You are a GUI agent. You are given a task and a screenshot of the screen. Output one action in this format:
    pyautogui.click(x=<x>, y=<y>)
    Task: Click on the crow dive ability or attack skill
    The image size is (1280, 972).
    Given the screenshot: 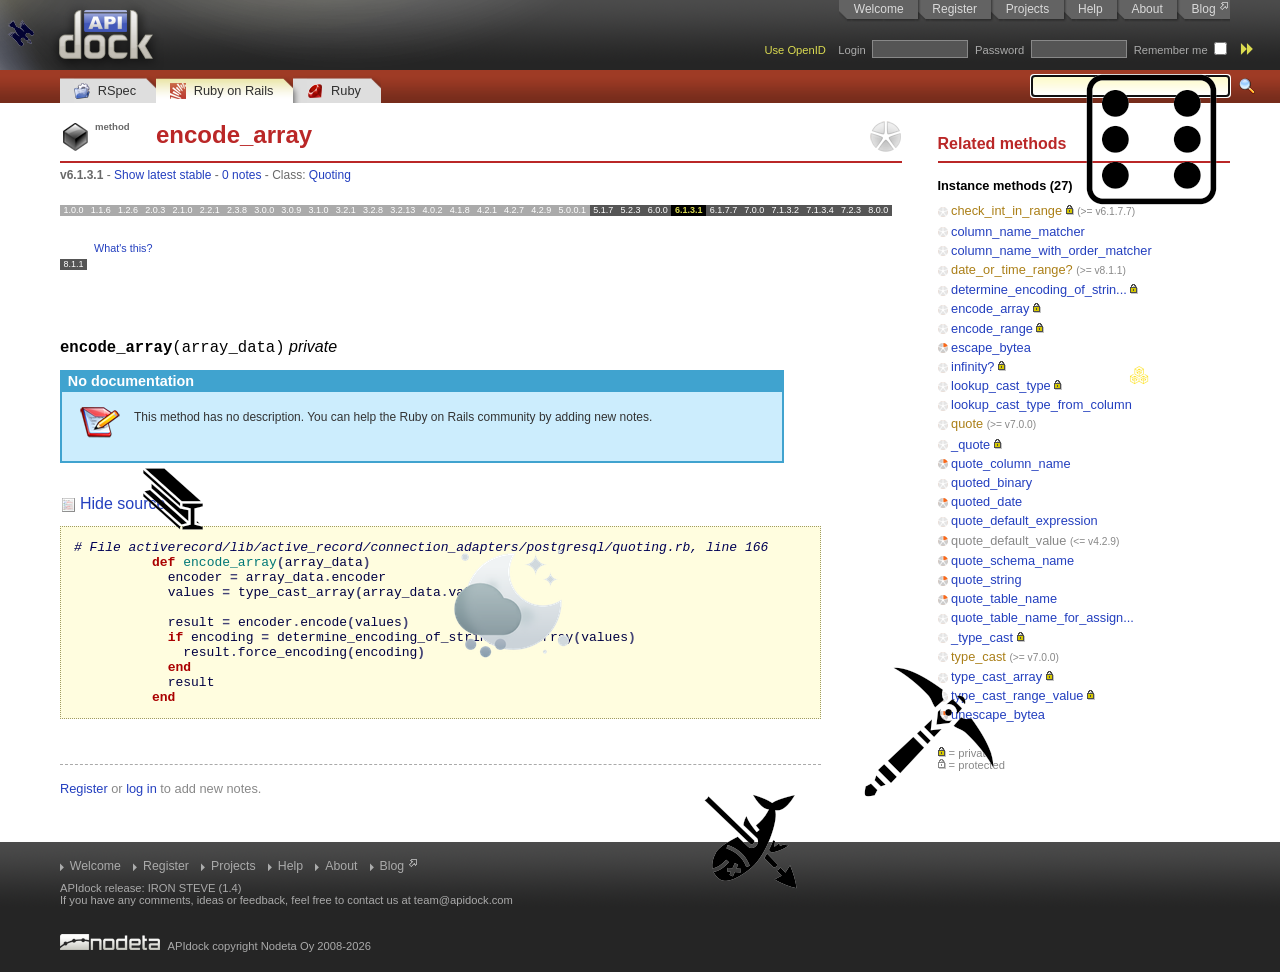 What is the action you would take?
    pyautogui.click(x=21, y=33)
    